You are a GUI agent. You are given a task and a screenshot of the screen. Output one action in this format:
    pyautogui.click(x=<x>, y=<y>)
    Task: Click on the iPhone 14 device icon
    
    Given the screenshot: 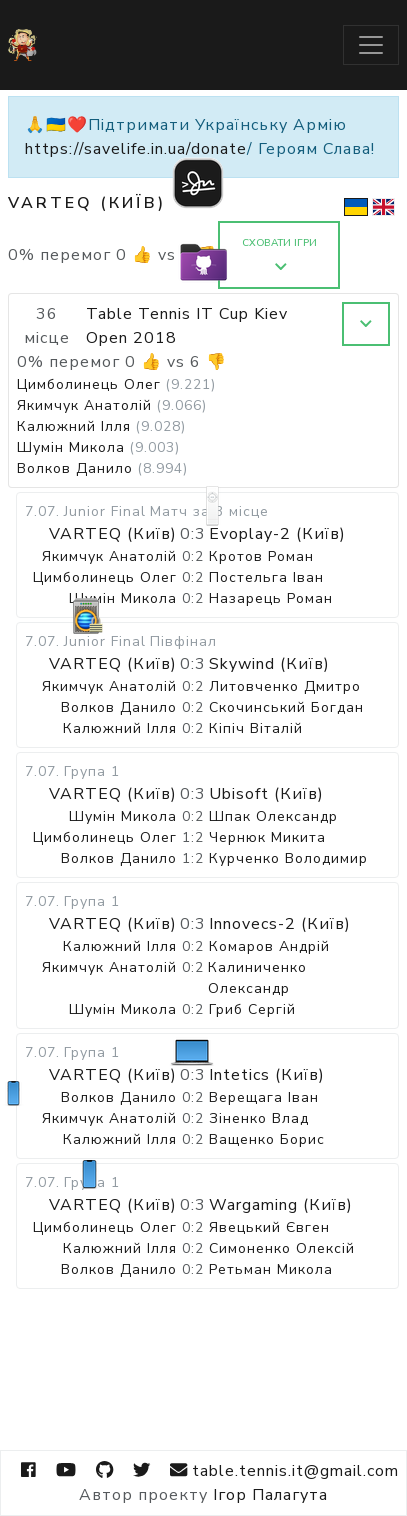 What is the action you would take?
    pyautogui.click(x=13, y=1093)
    